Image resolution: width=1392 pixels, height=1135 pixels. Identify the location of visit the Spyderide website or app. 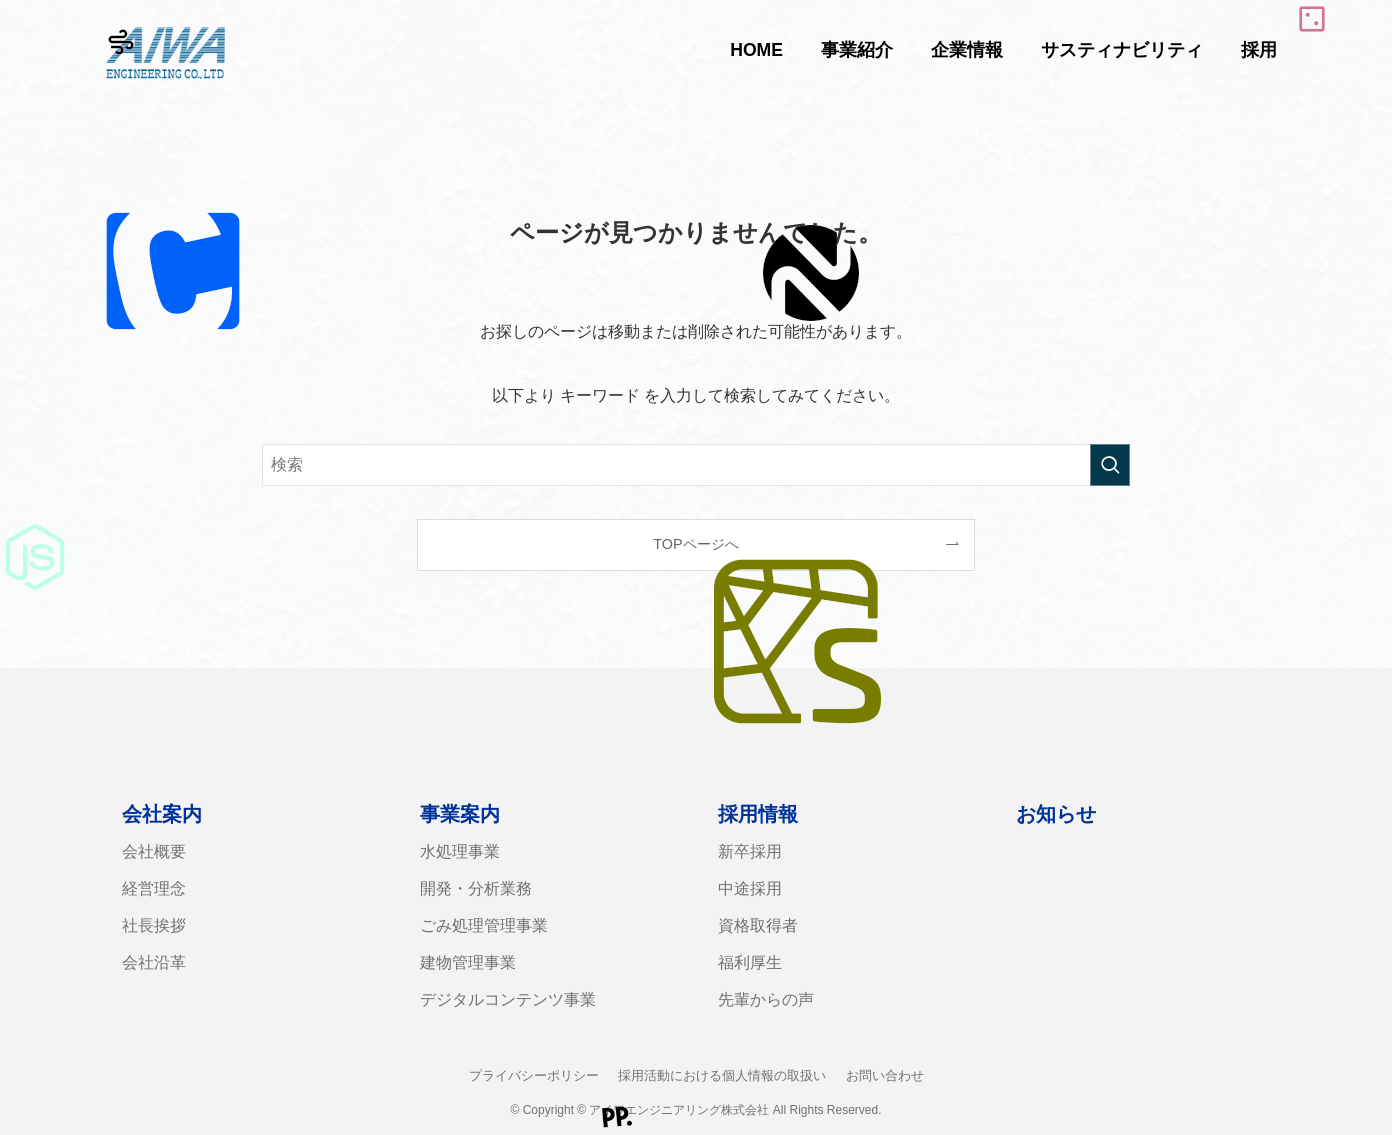
(797, 641).